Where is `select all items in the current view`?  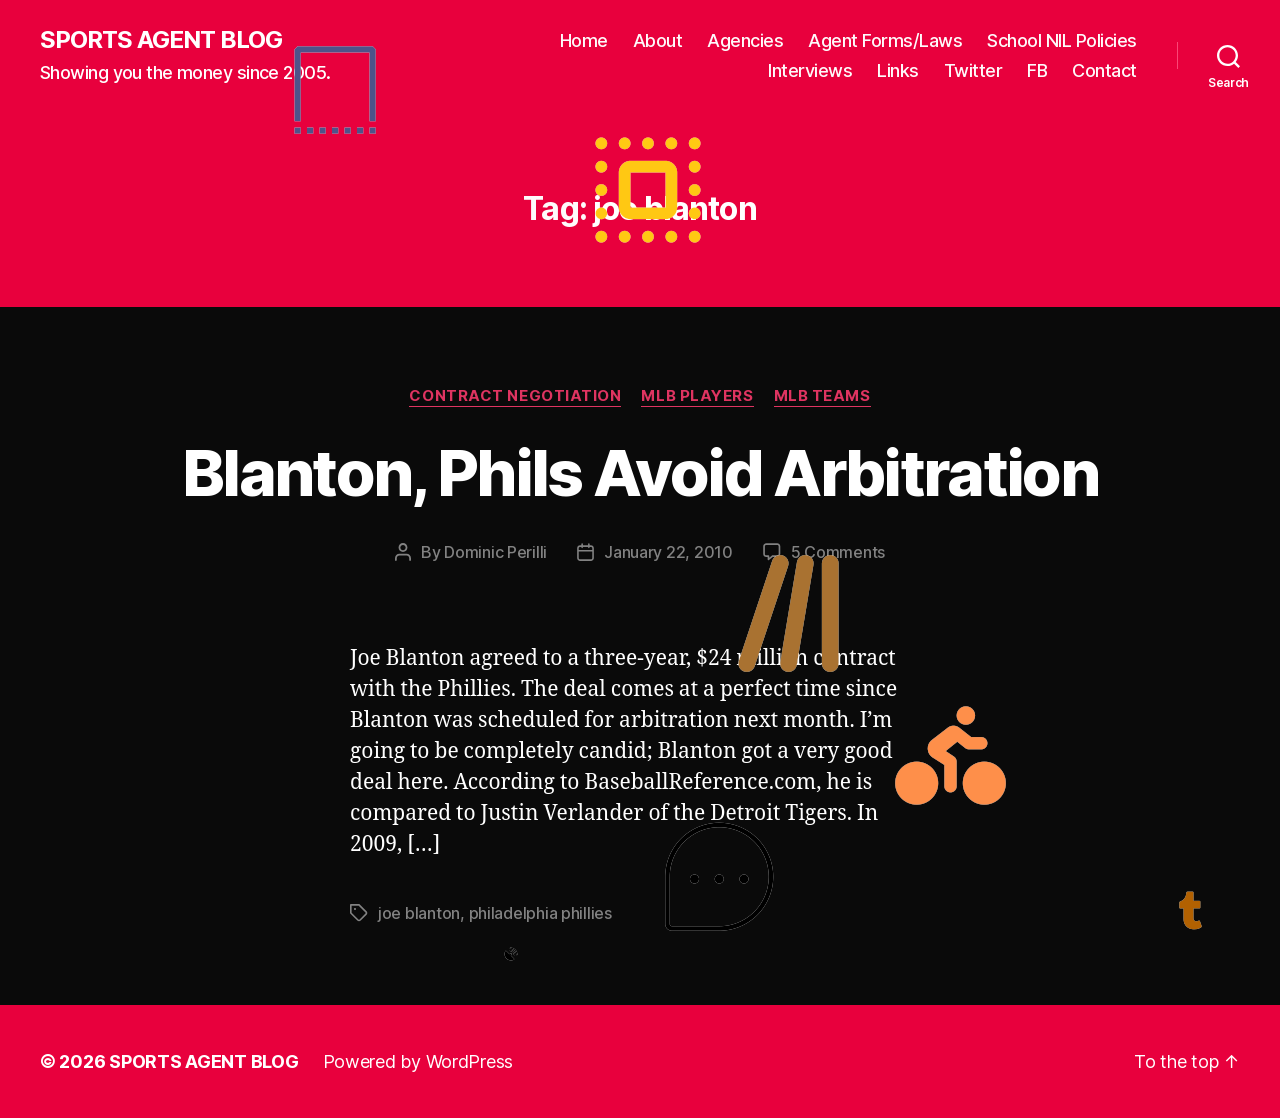
select all items in the current view is located at coordinates (648, 190).